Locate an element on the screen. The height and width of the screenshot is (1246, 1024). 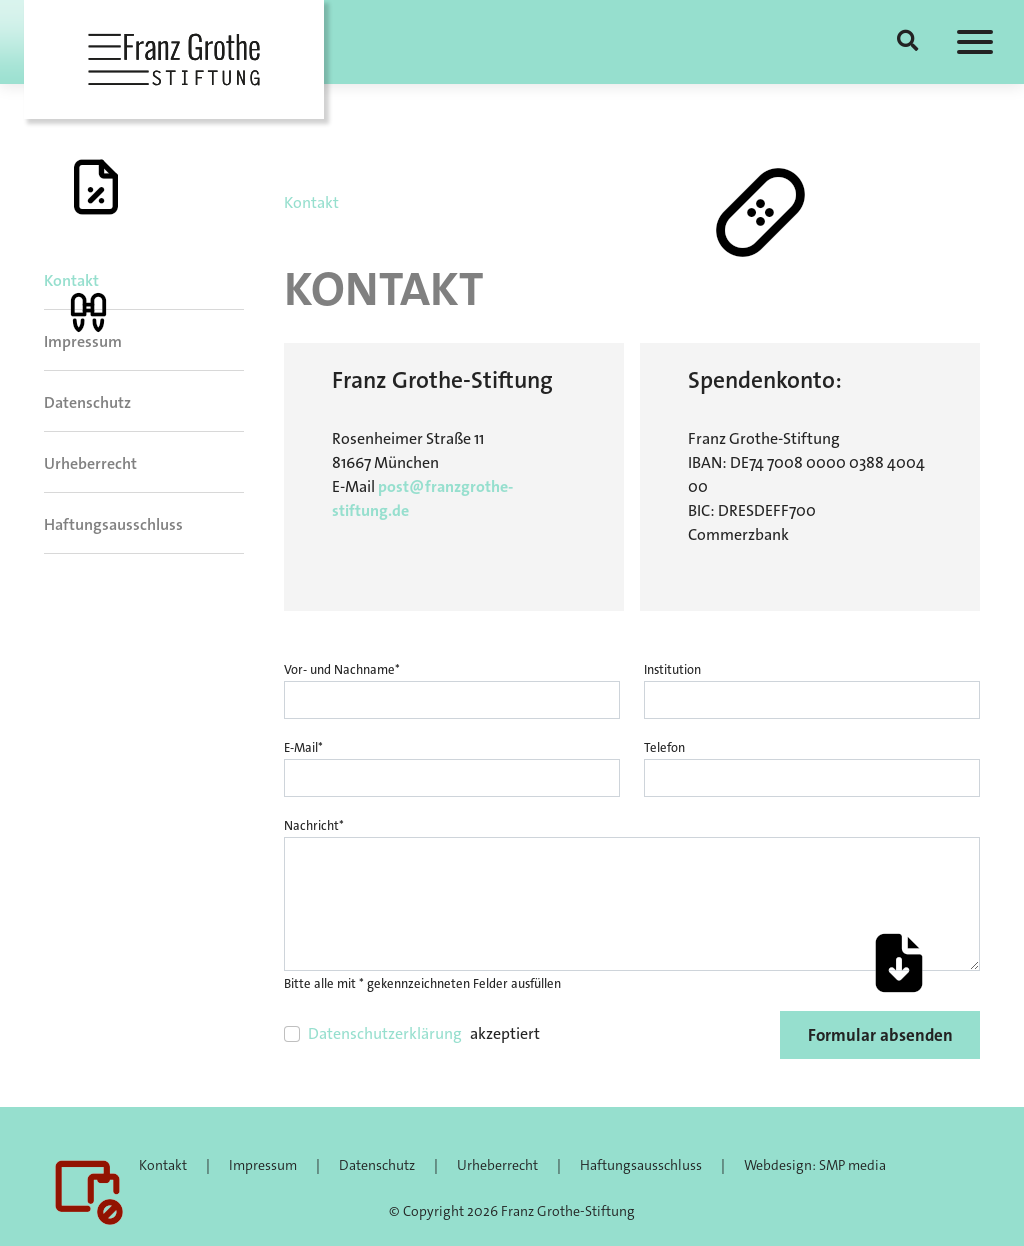
access health or medical settings is located at coordinates (760, 212).